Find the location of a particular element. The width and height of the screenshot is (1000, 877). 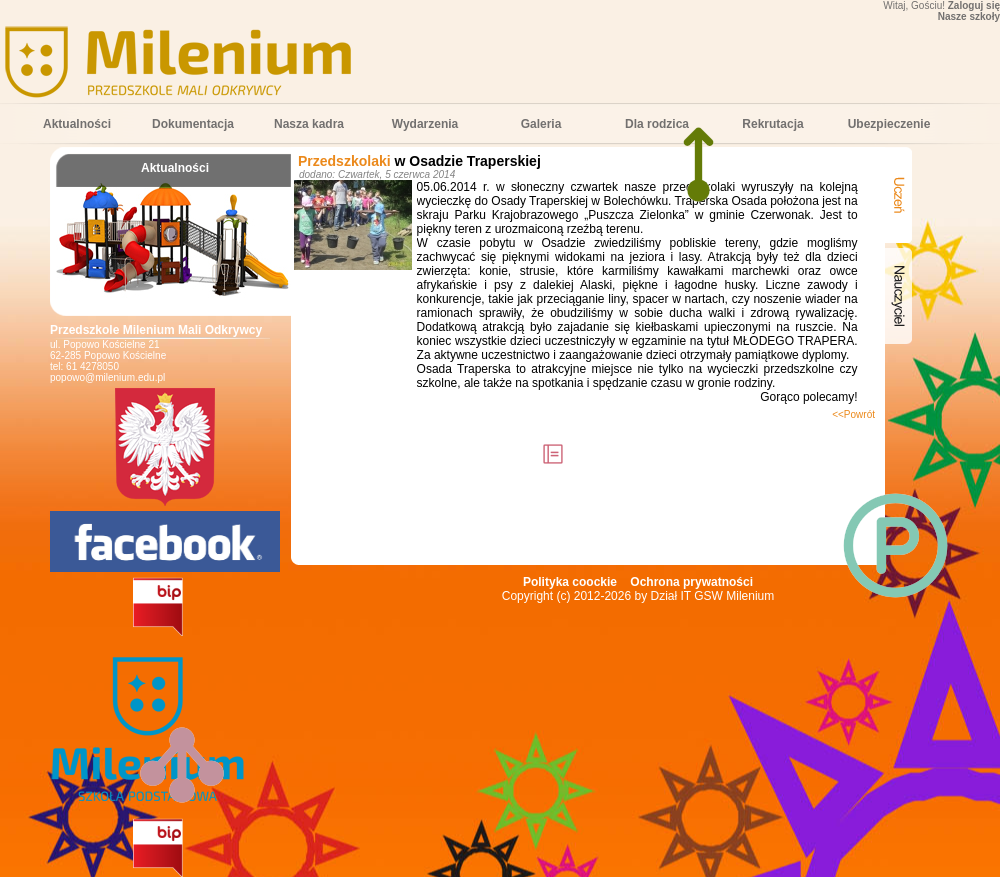

find nearby parking locations is located at coordinates (895, 545).